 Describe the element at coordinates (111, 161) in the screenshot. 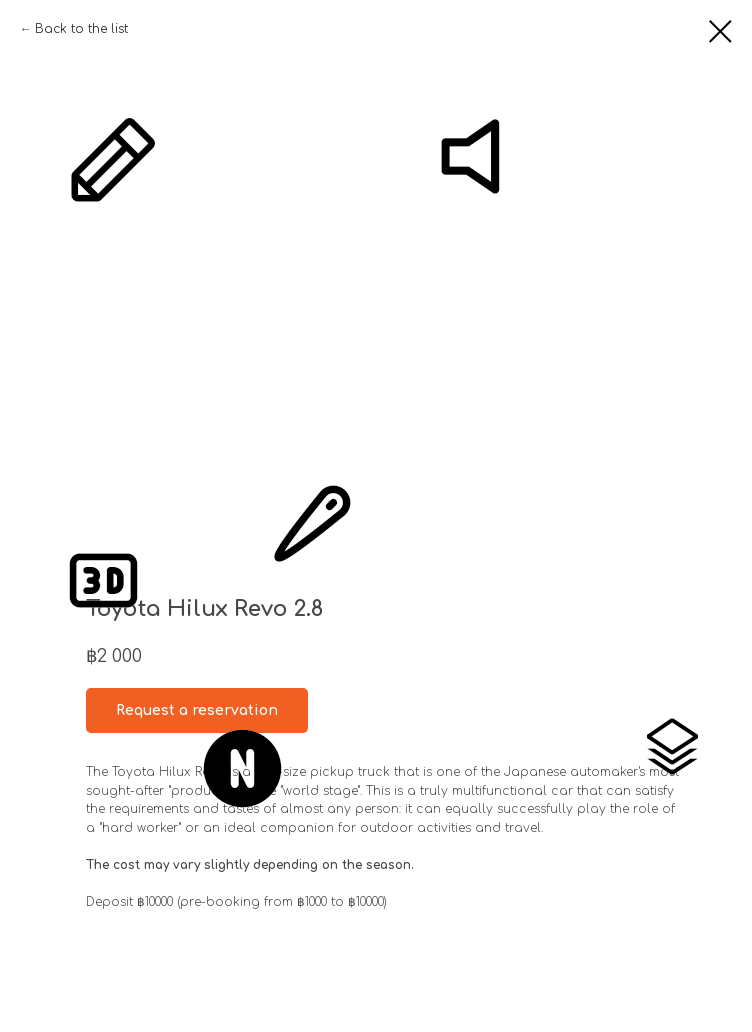

I see `edit or modify content` at that location.